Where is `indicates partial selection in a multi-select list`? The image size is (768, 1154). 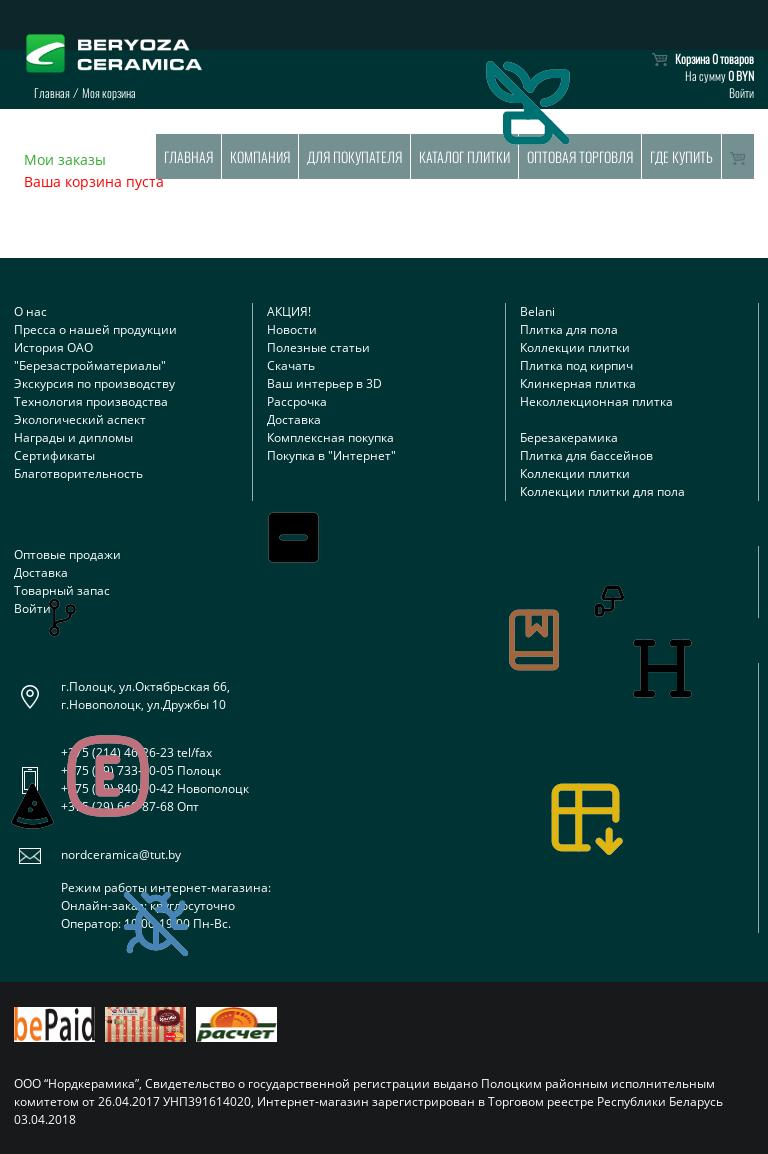
indicates partial selection in a multi-select list is located at coordinates (293, 537).